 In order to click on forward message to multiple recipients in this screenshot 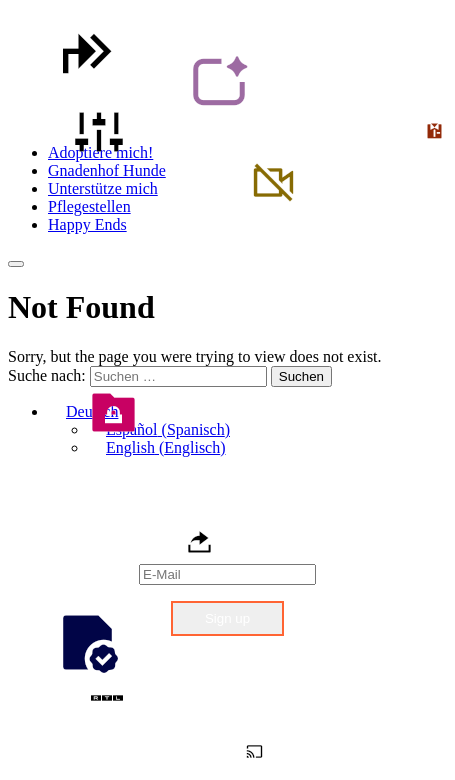, I will do `click(85, 54)`.